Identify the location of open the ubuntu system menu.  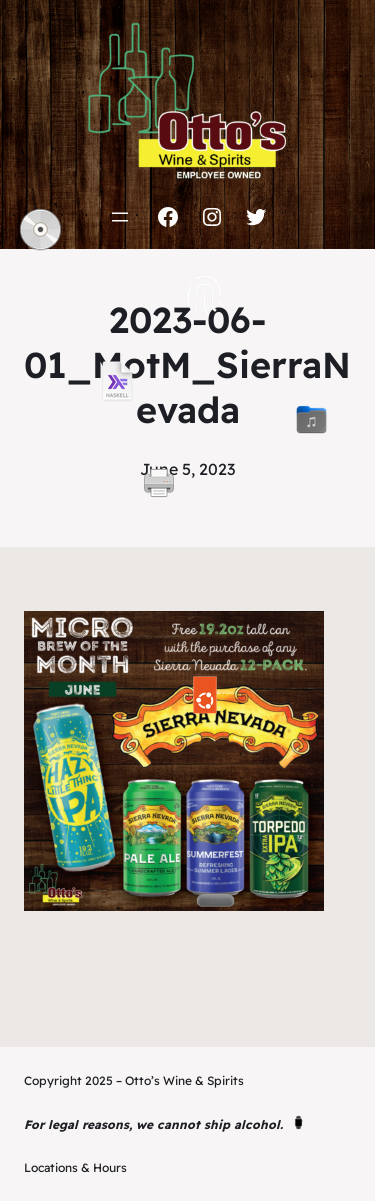
(205, 695).